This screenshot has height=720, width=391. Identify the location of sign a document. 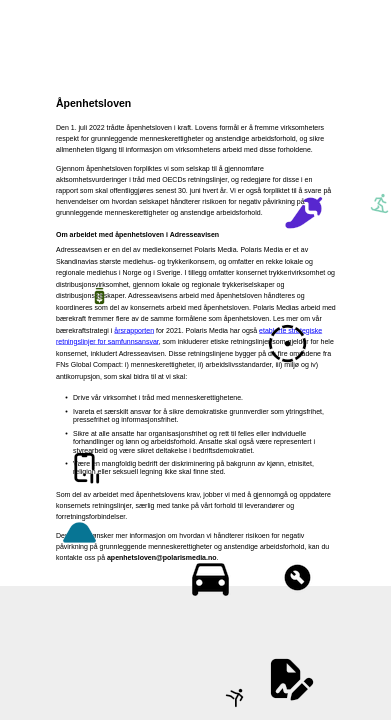
(290, 678).